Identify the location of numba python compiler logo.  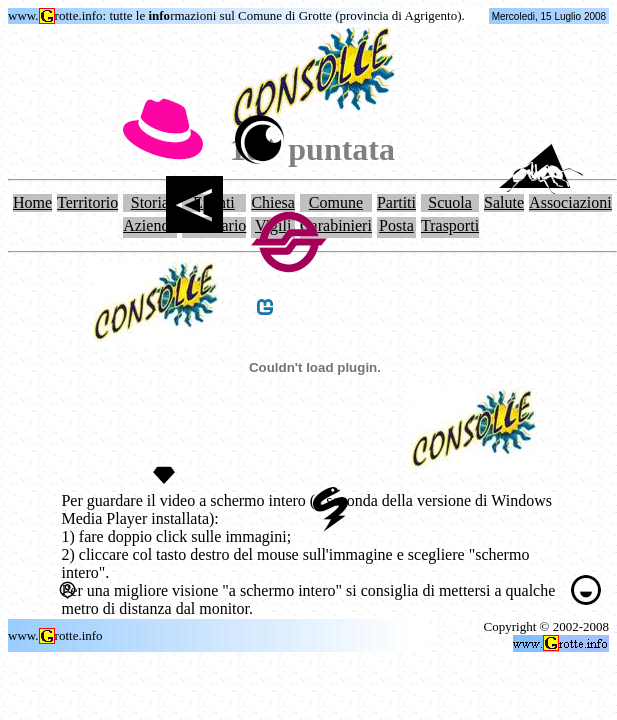
(330, 509).